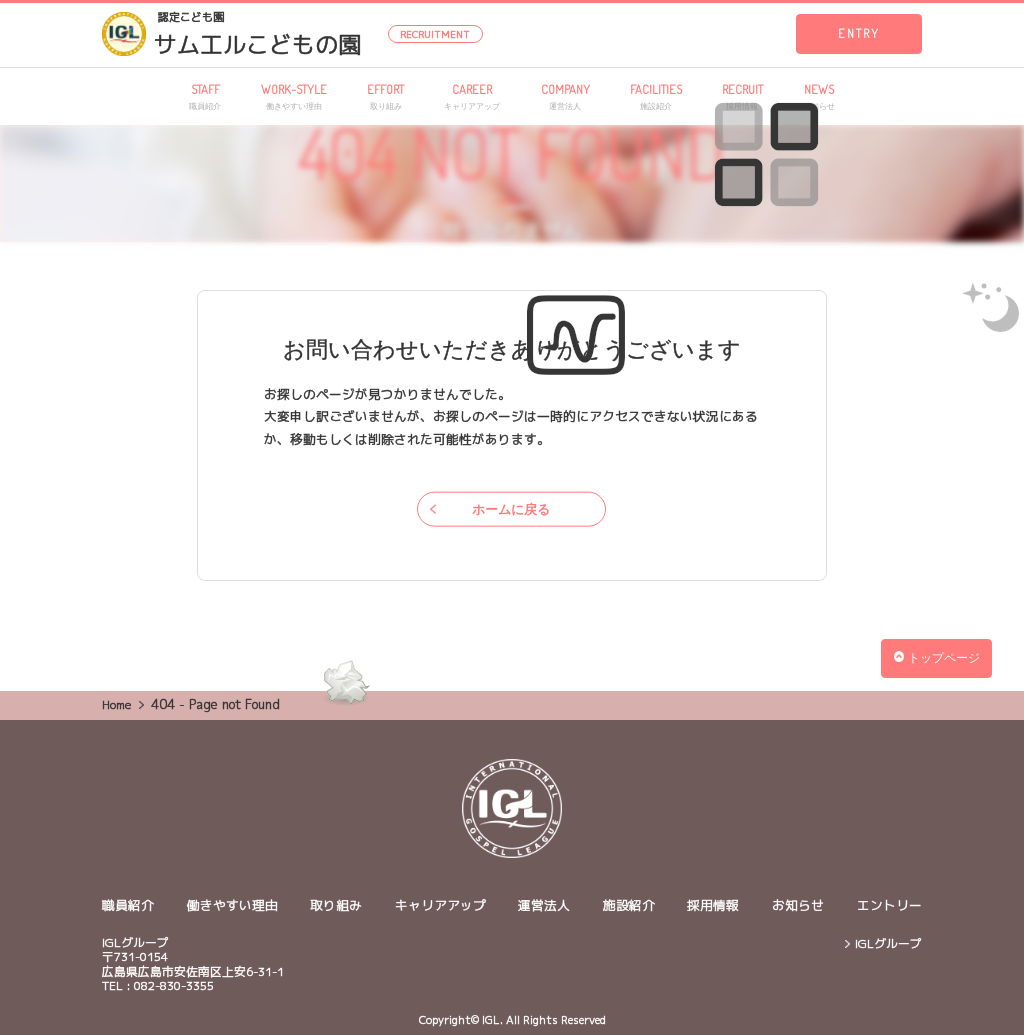  Describe the element at coordinates (346, 683) in the screenshot. I see `mark email as junk or spam` at that location.